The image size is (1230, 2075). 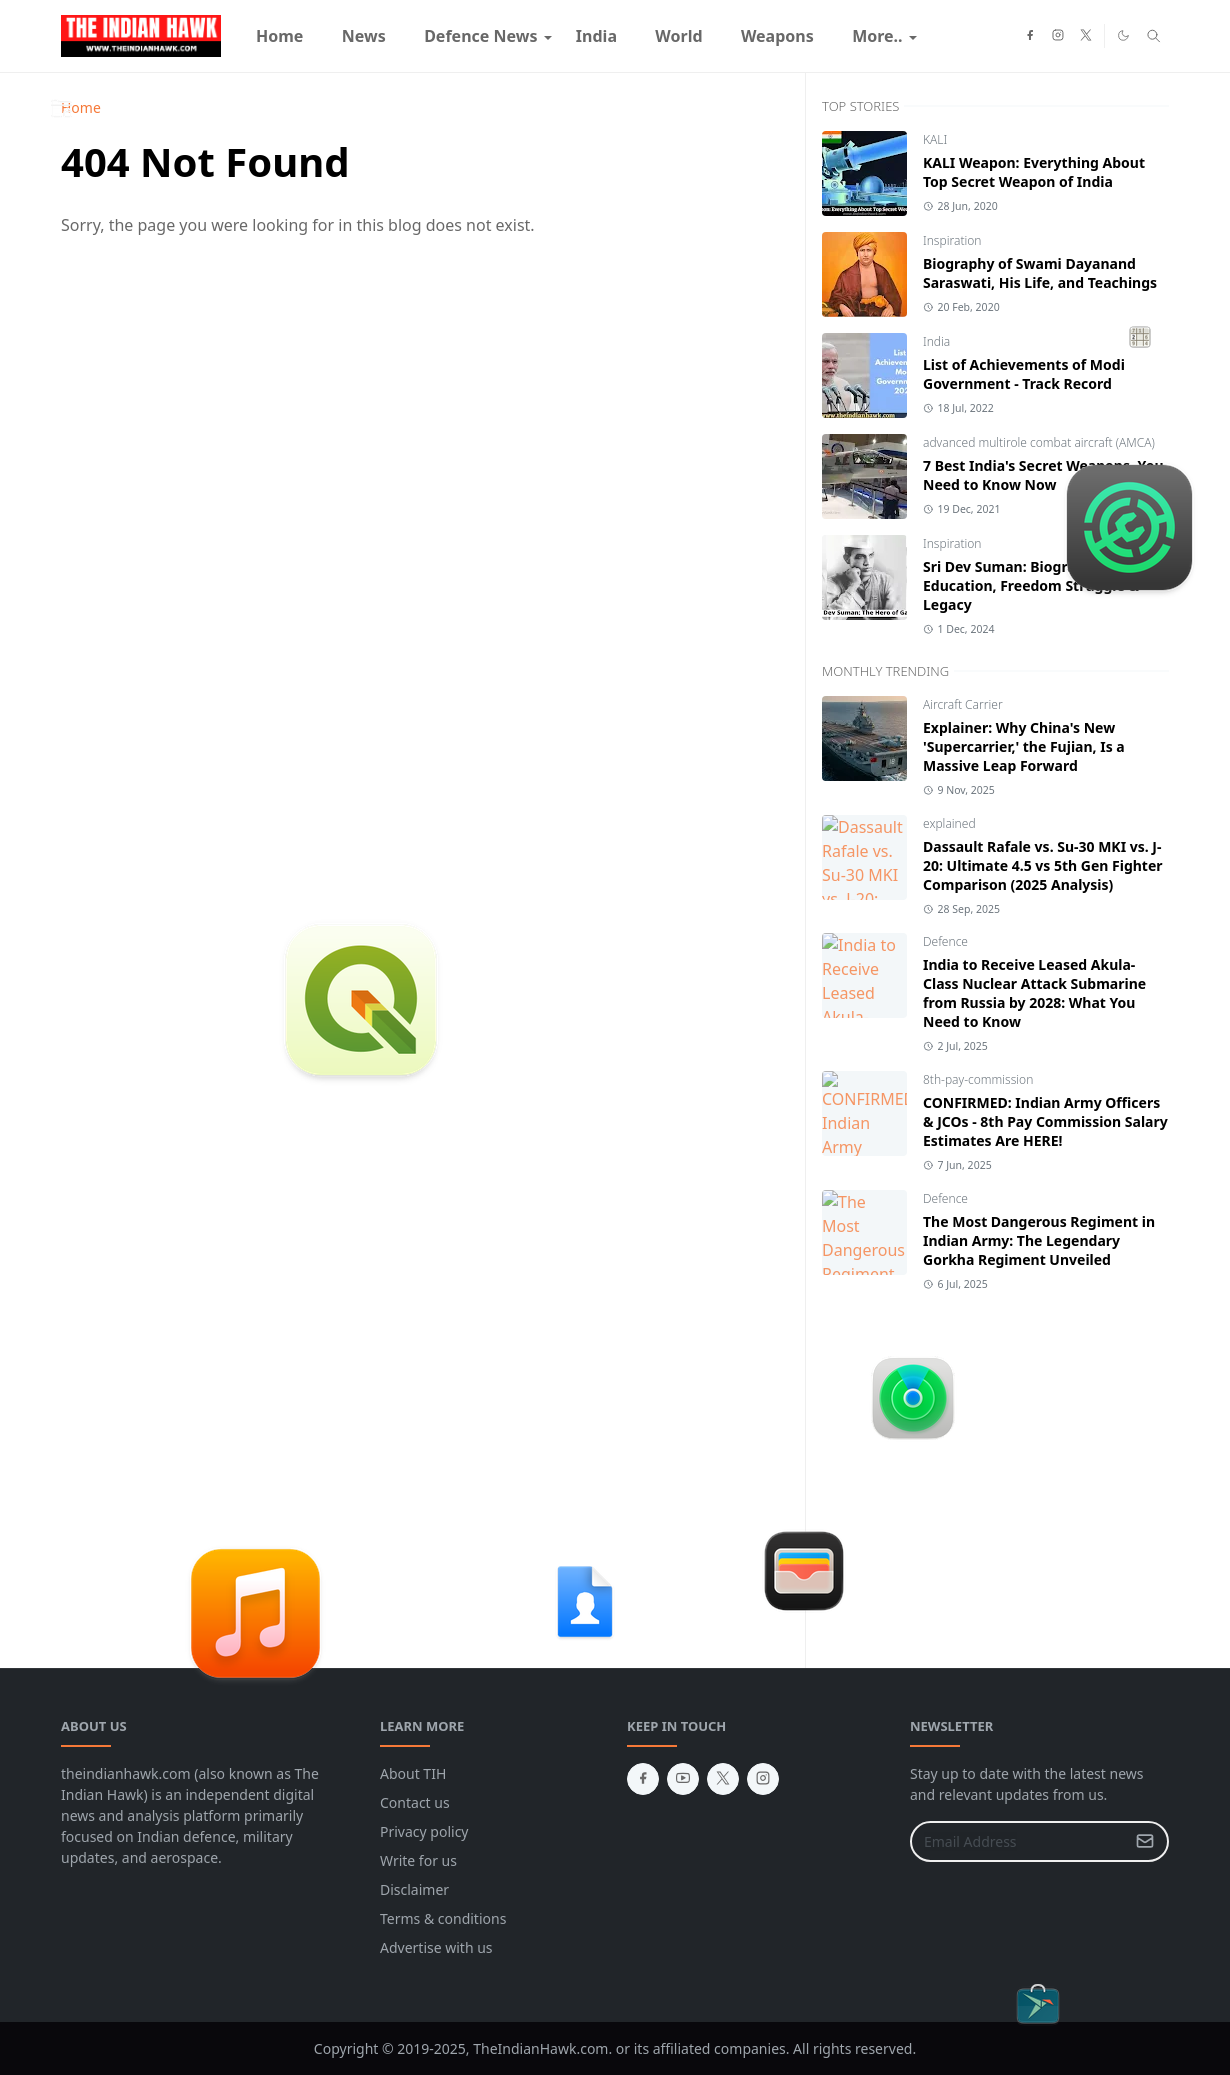 I want to click on open google play music app, so click(x=255, y=1613).